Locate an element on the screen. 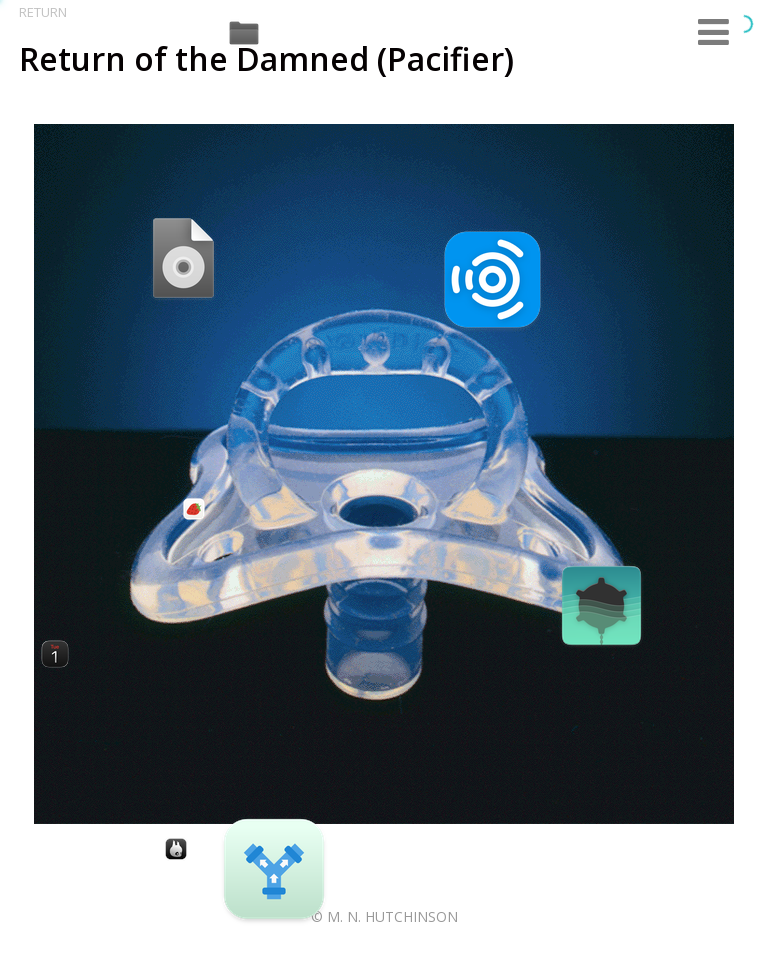  open strawberry music player is located at coordinates (194, 509).